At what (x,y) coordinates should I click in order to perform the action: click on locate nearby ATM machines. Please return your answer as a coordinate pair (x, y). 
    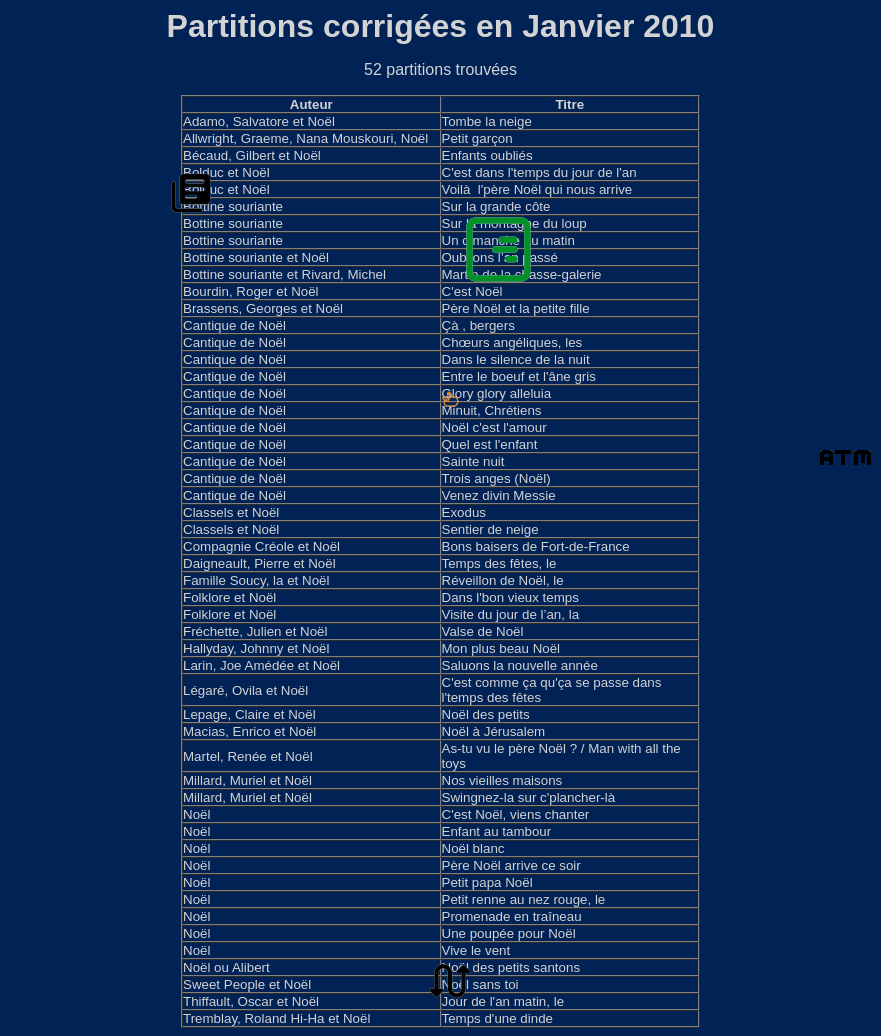
    Looking at the image, I should click on (845, 457).